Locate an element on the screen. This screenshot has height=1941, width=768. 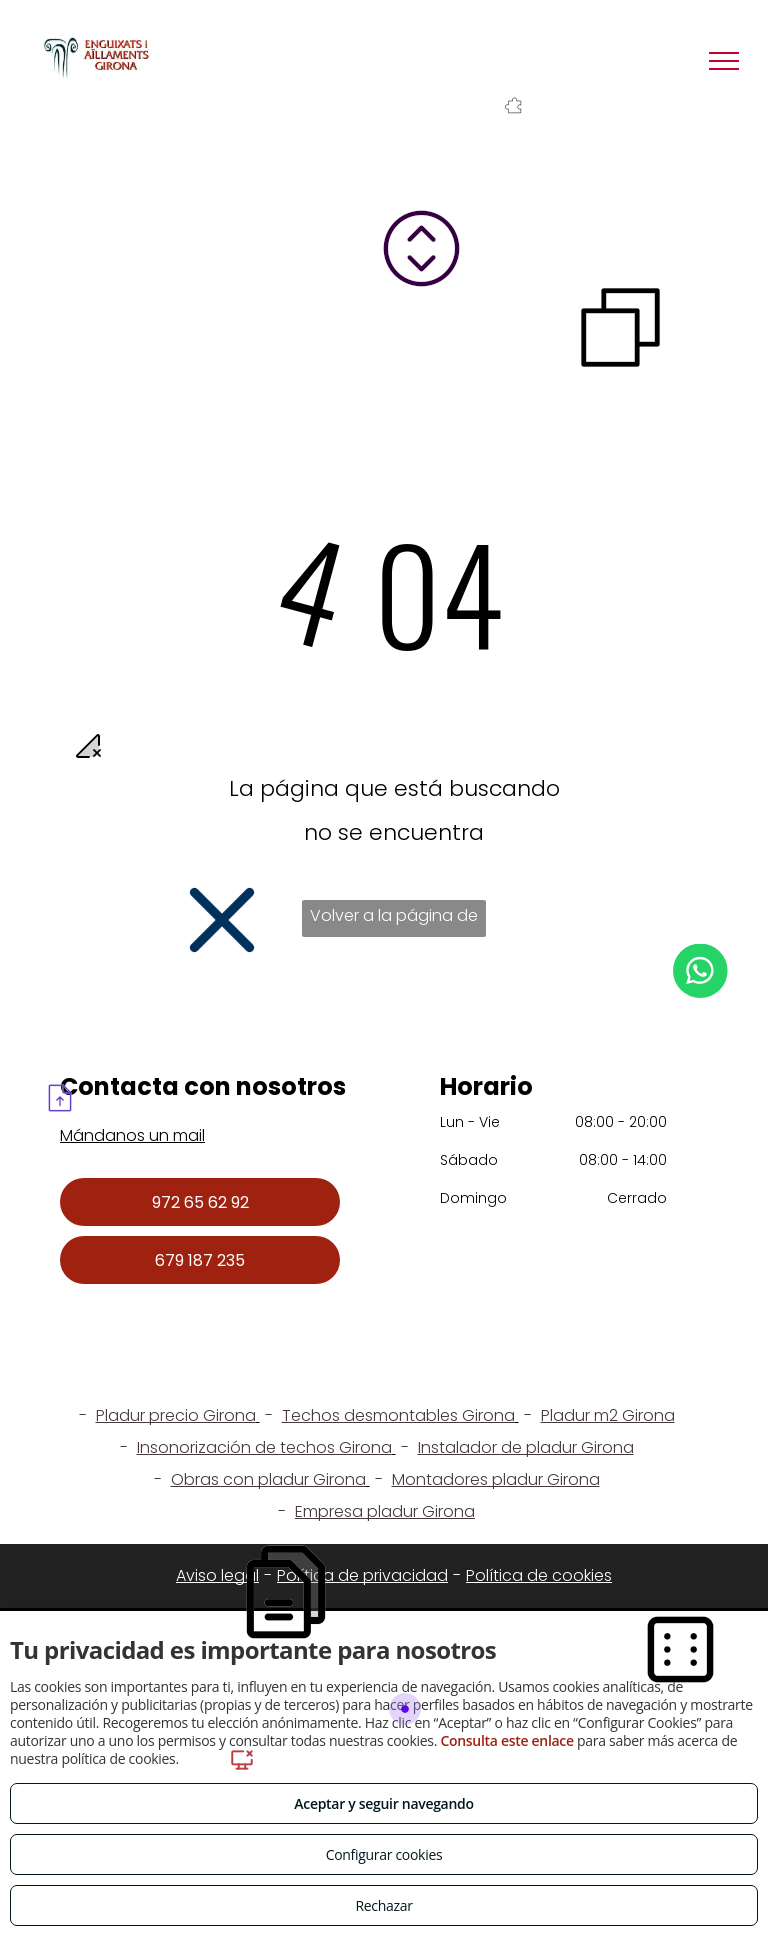
stop sharing your screen is located at coordinates (242, 1760).